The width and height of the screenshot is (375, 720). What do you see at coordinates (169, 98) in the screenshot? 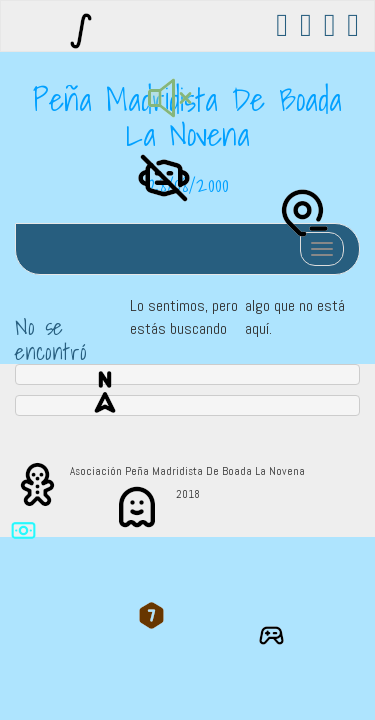
I see `mute audio or sound` at bounding box center [169, 98].